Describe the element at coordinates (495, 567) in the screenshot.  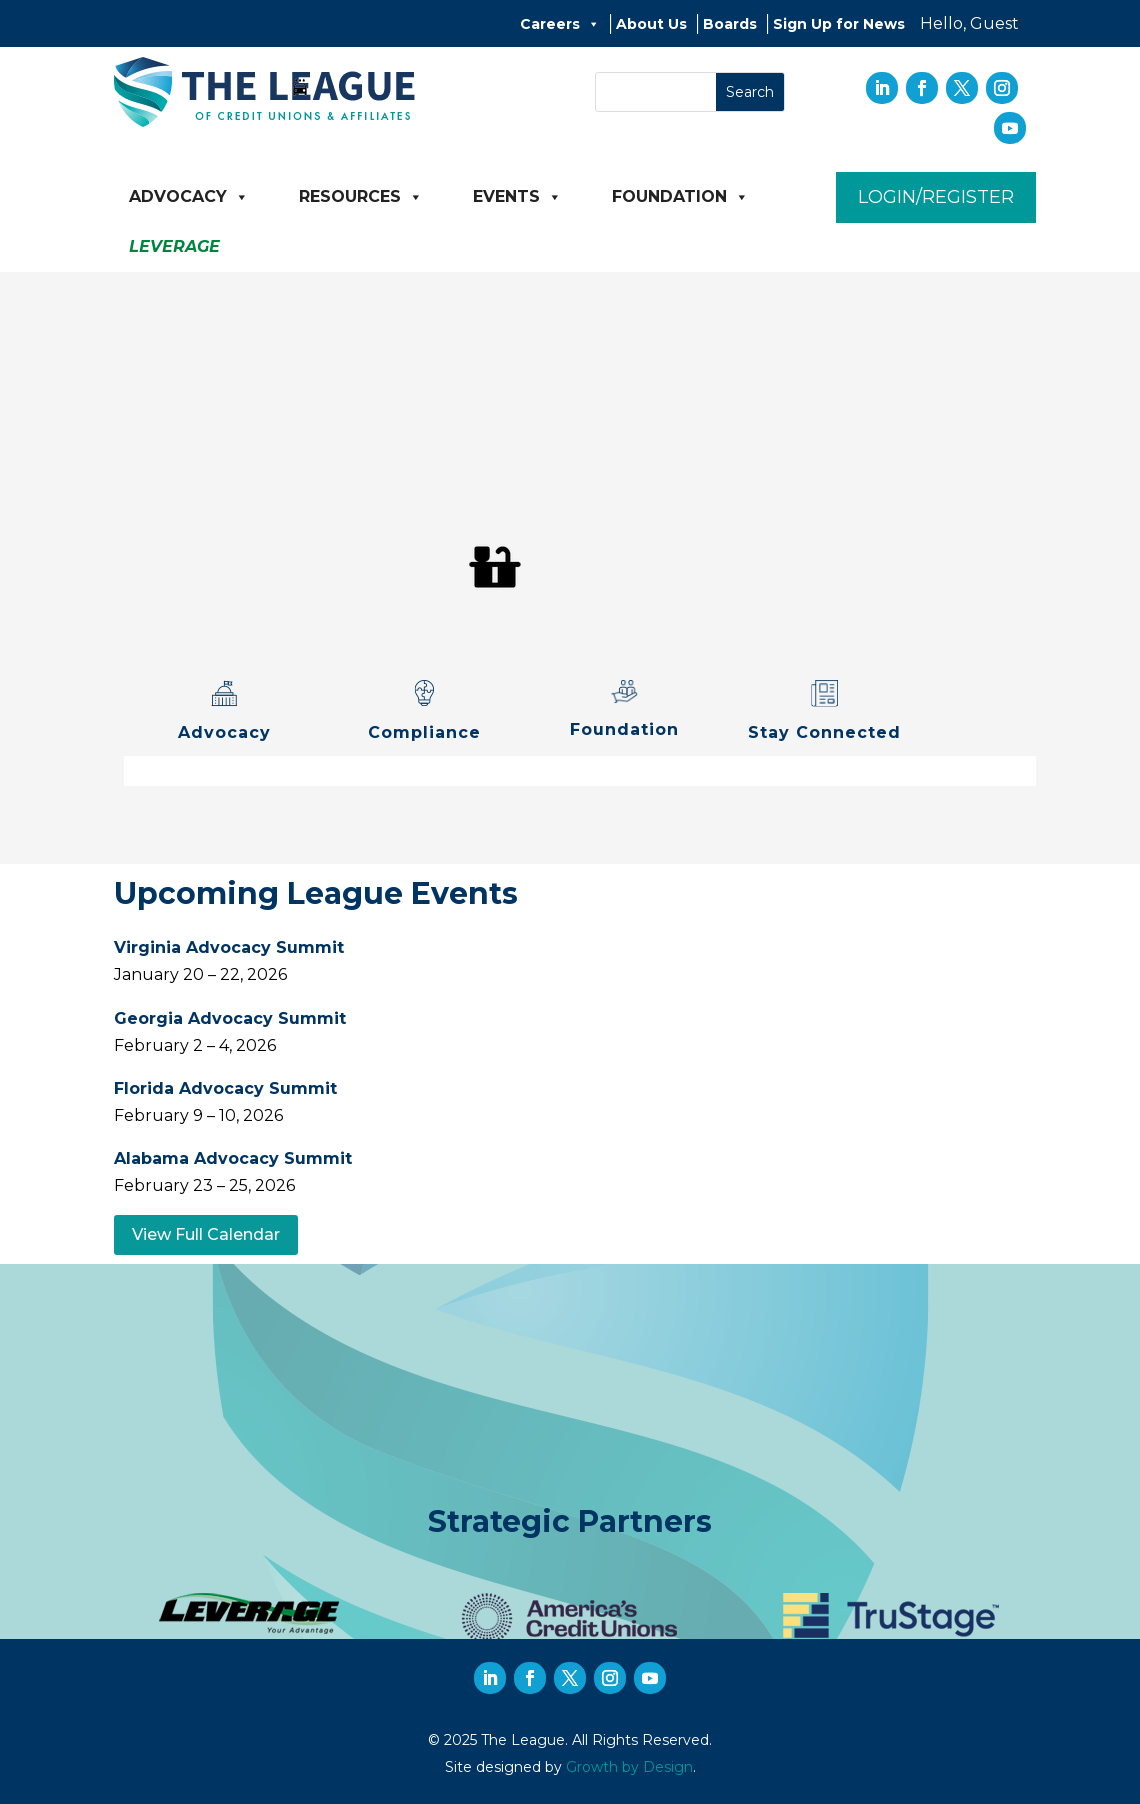
I see `browse kitchen countertop options` at that location.